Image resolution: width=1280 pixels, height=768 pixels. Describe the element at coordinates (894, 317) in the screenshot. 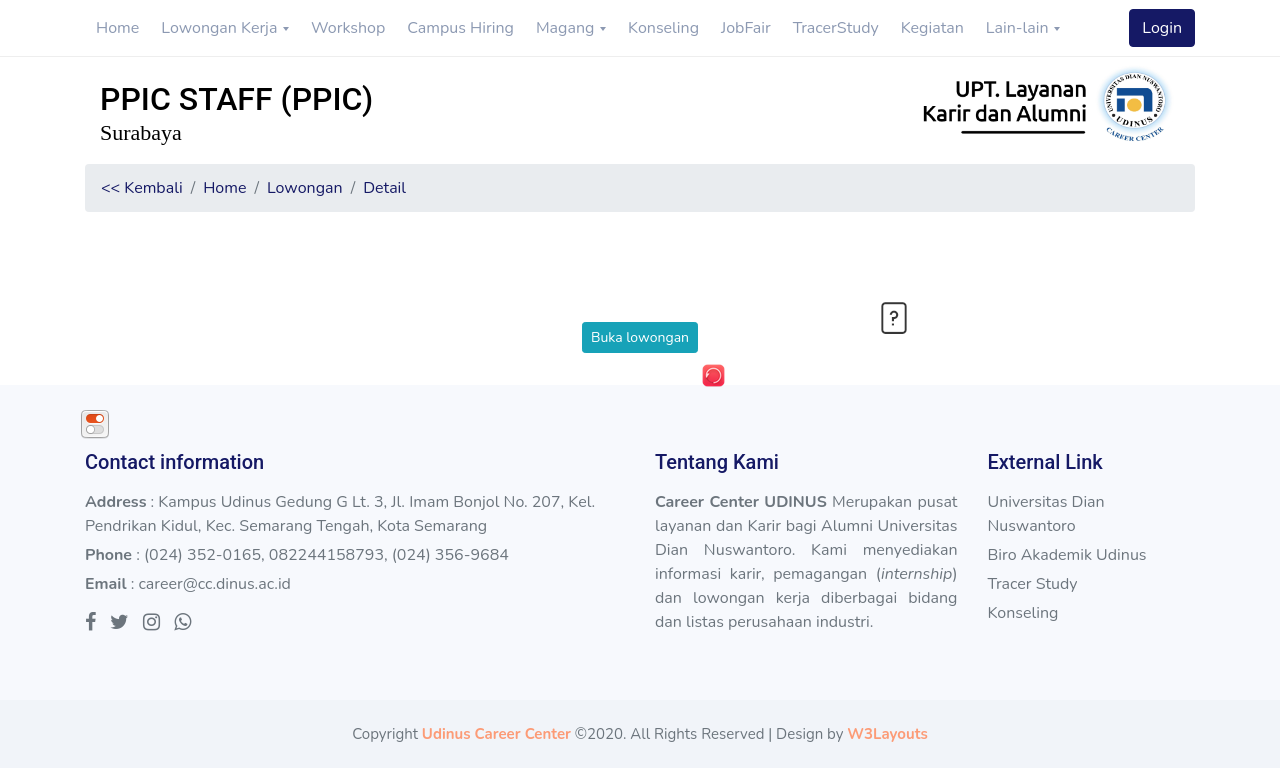

I see `access help documentation` at that location.